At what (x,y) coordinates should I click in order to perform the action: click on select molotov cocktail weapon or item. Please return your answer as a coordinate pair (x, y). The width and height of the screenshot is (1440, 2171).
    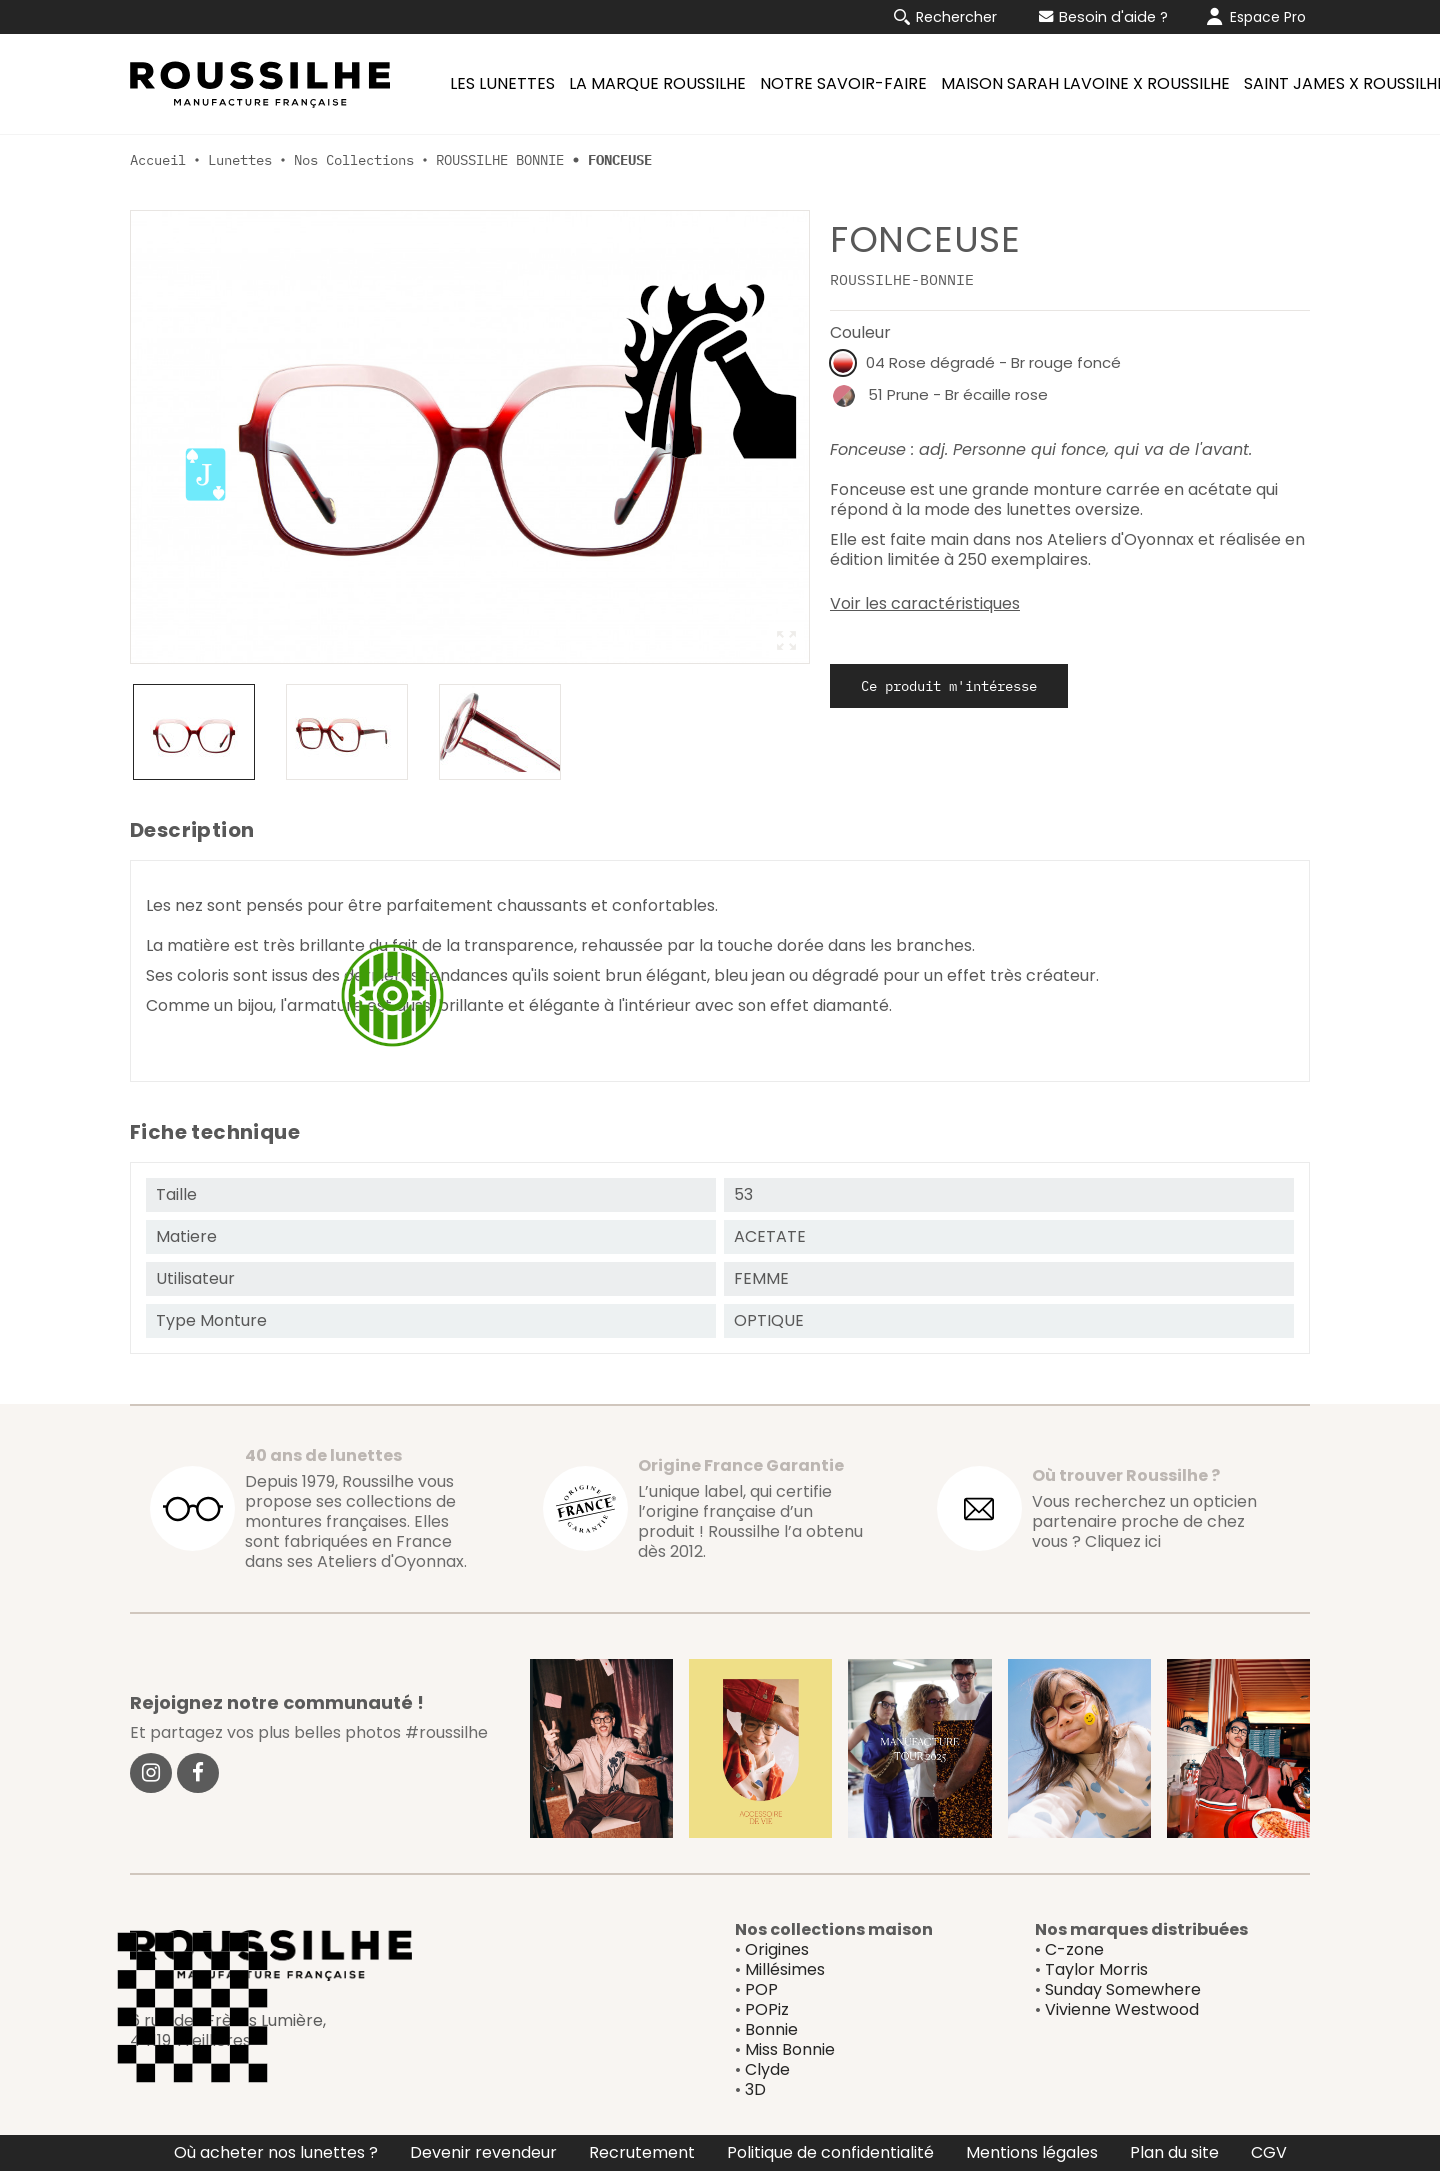
    Looking at the image, I should click on (709, 371).